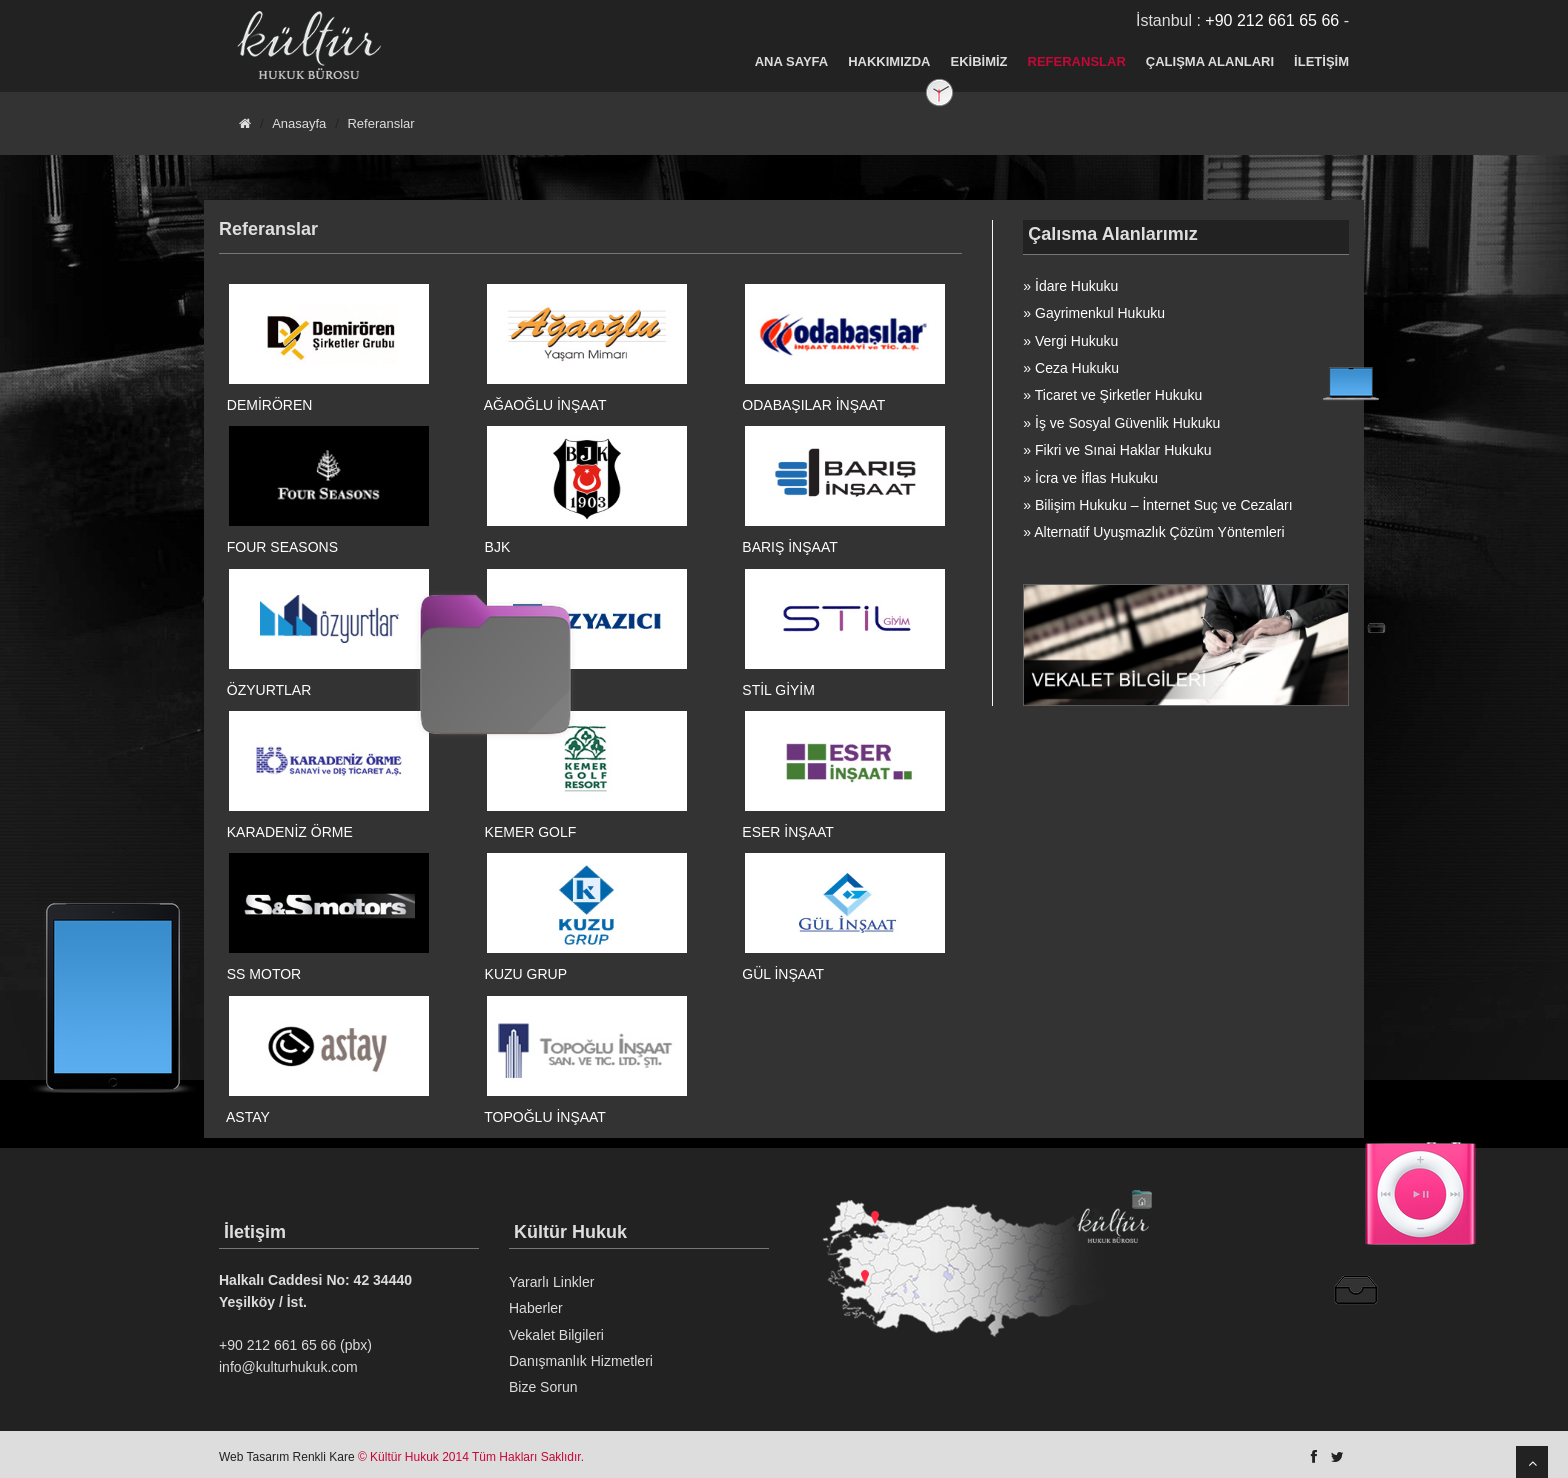  What do you see at coordinates (1376, 625) in the screenshot?
I see `apple tv 4k (3rd generation) device` at bounding box center [1376, 625].